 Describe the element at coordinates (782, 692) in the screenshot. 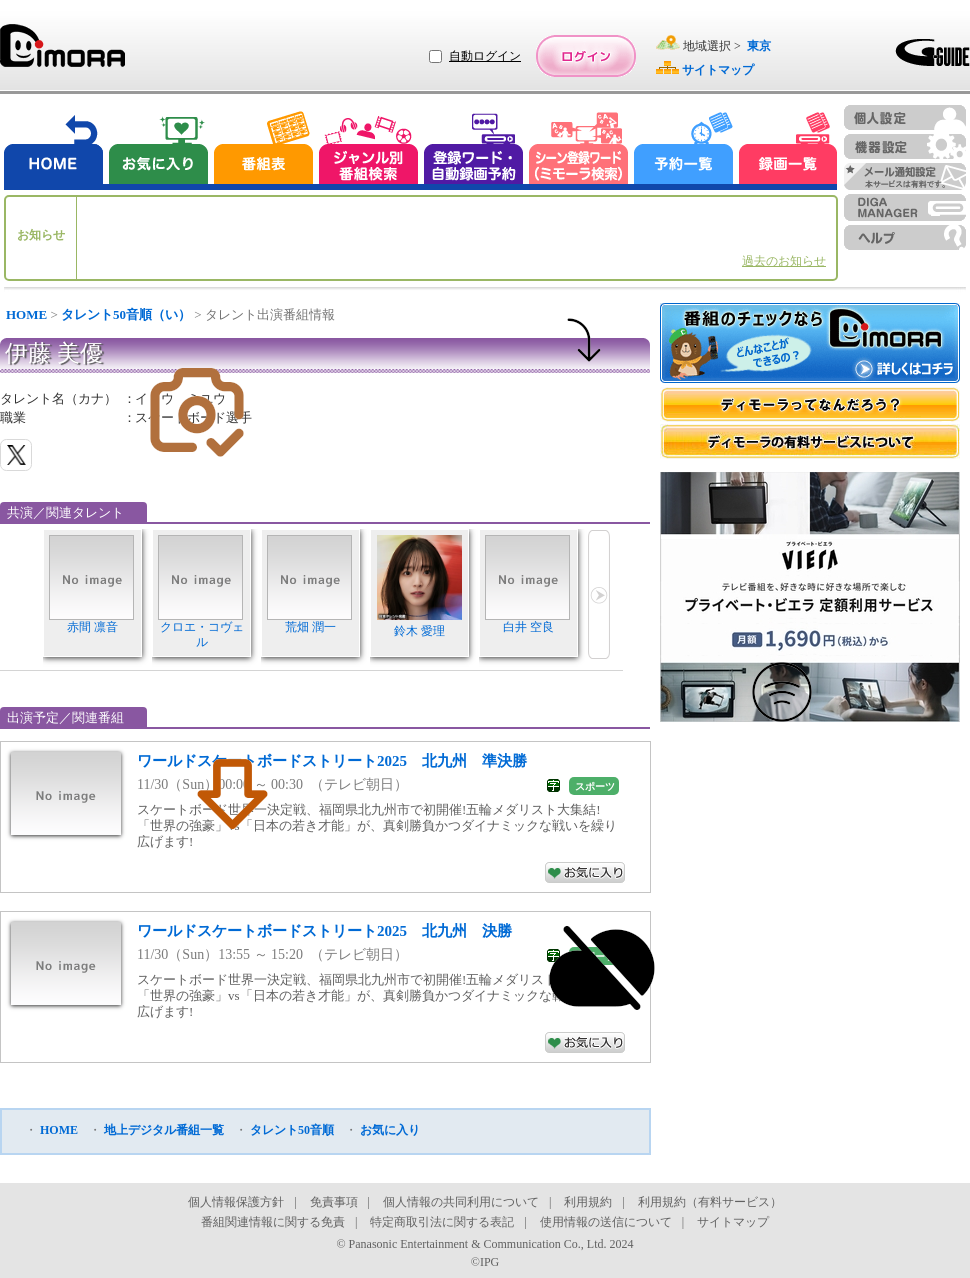

I see `open Spotify` at that location.